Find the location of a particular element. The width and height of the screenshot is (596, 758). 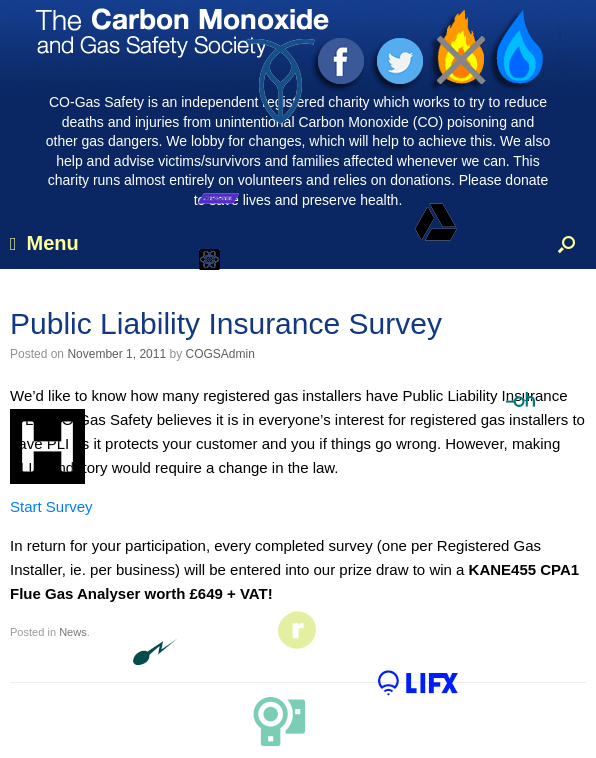

visit protondb website for linux gaming compatibility is located at coordinates (209, 259).